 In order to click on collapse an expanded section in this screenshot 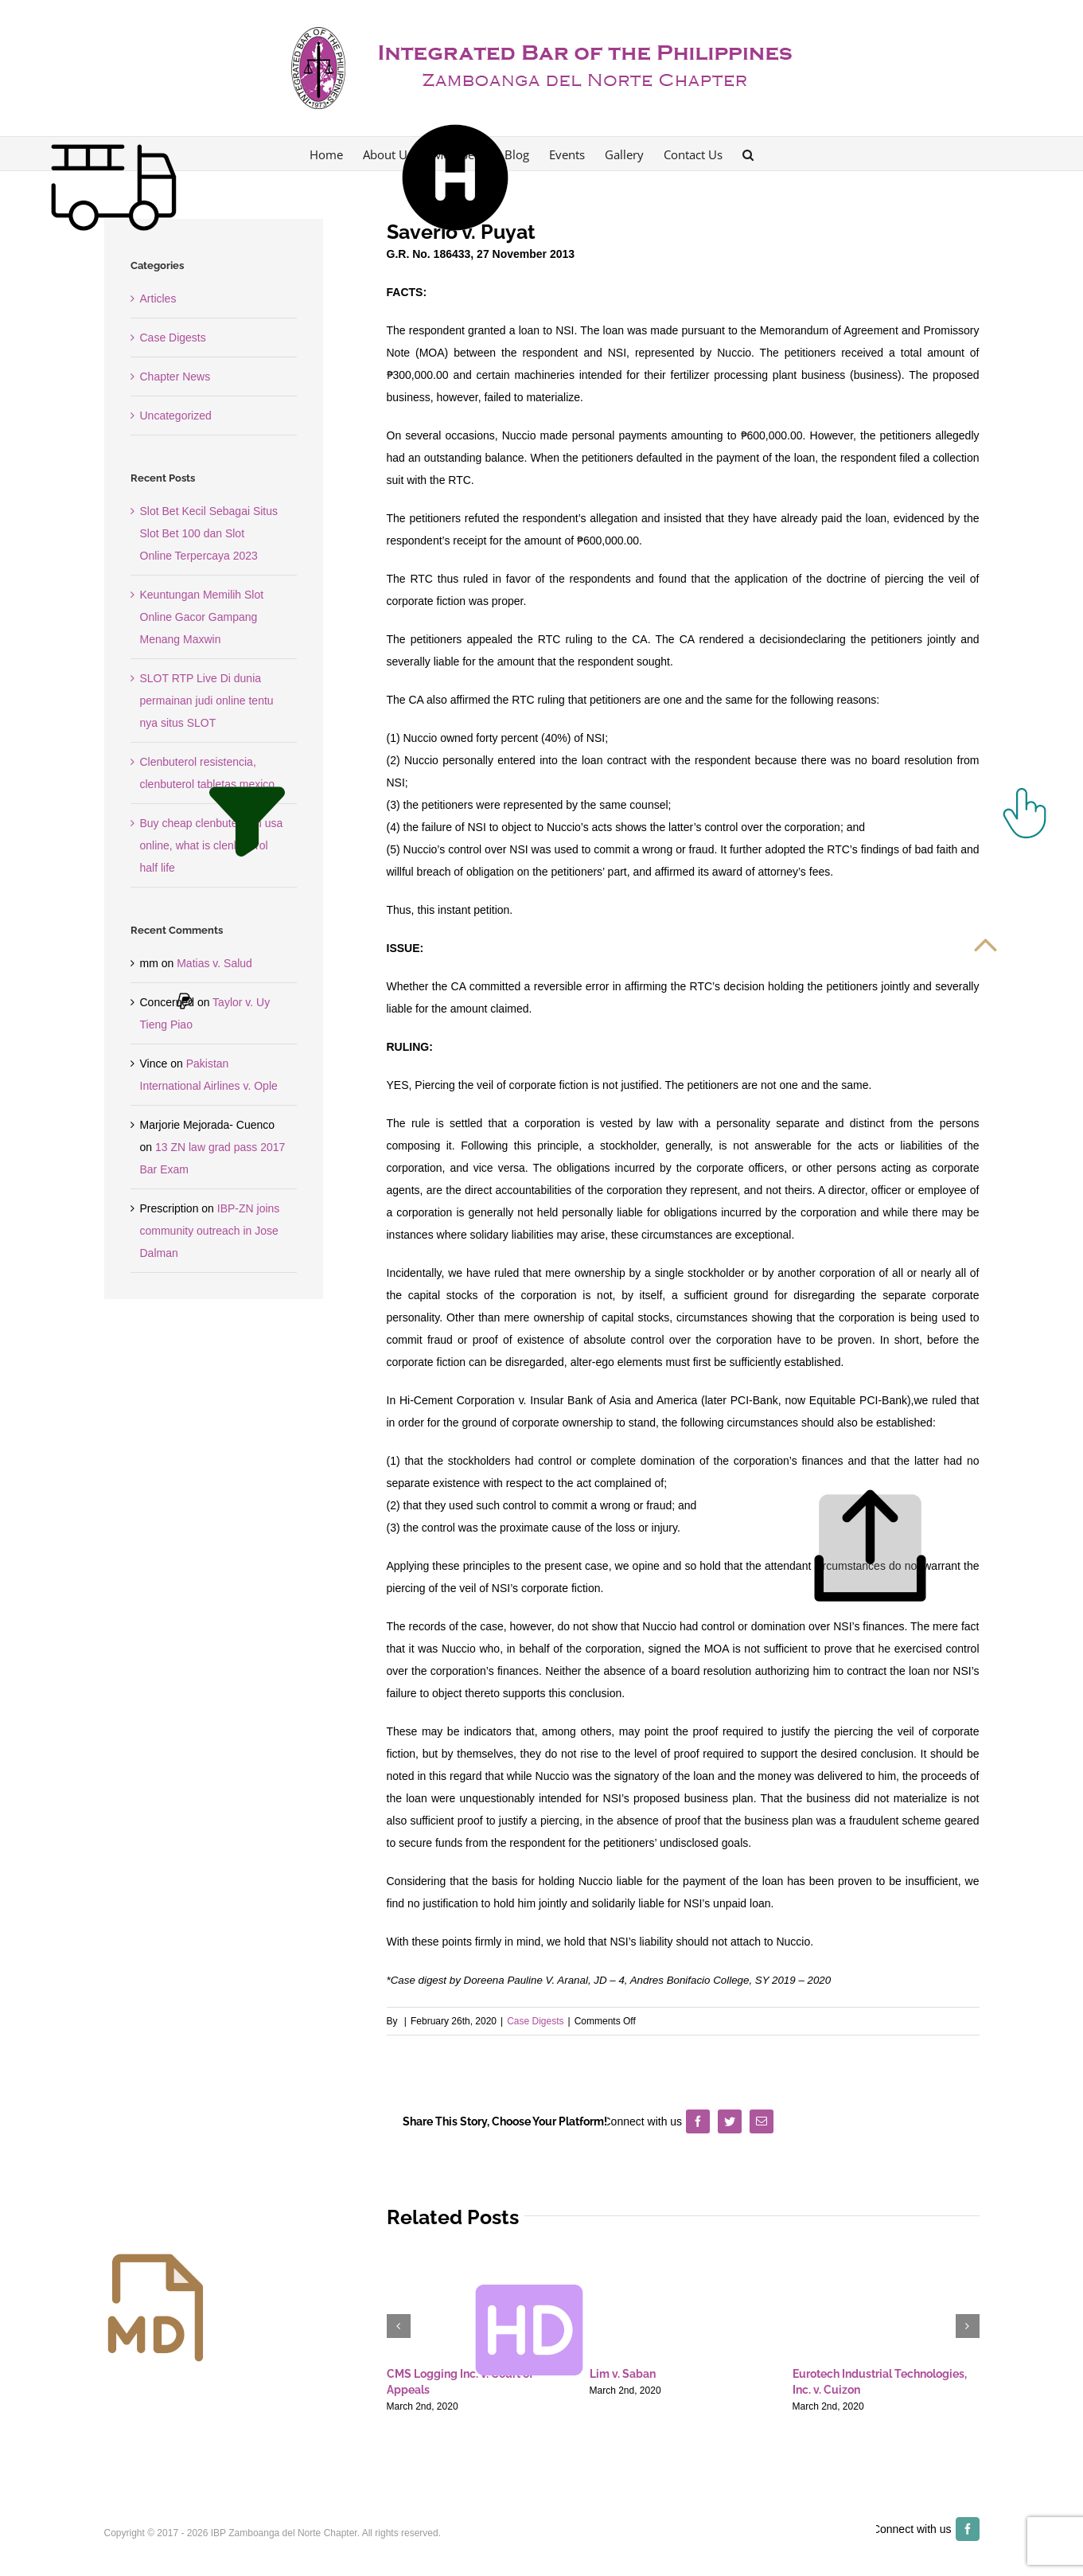, I will do `click(985, 946)`.